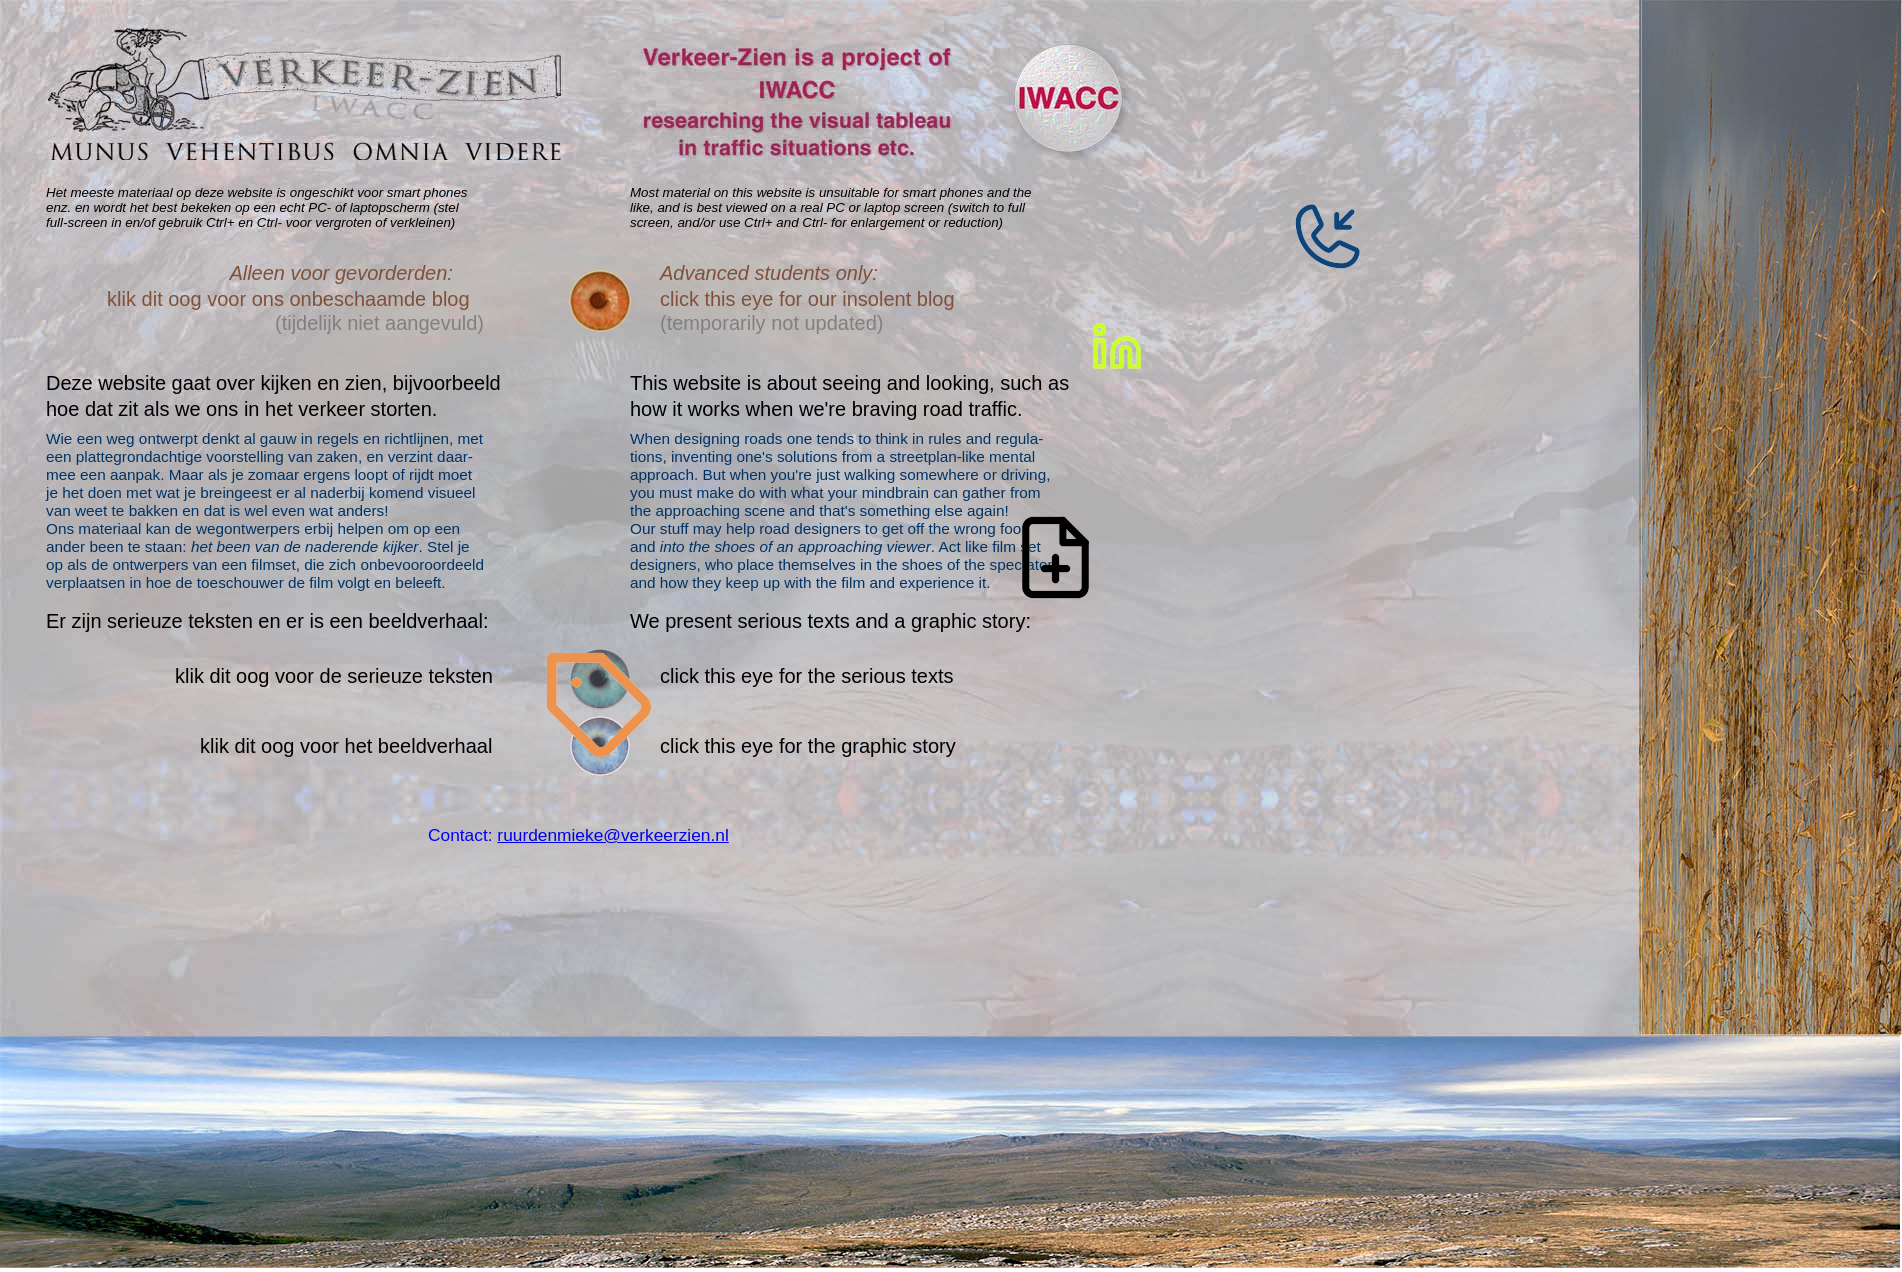 The image size is (1902, 1272). What do you see at coordinates (1329, 235) in the screenshot?
I see `indicates an incoming phone call` at bounding box center [1329, 235].